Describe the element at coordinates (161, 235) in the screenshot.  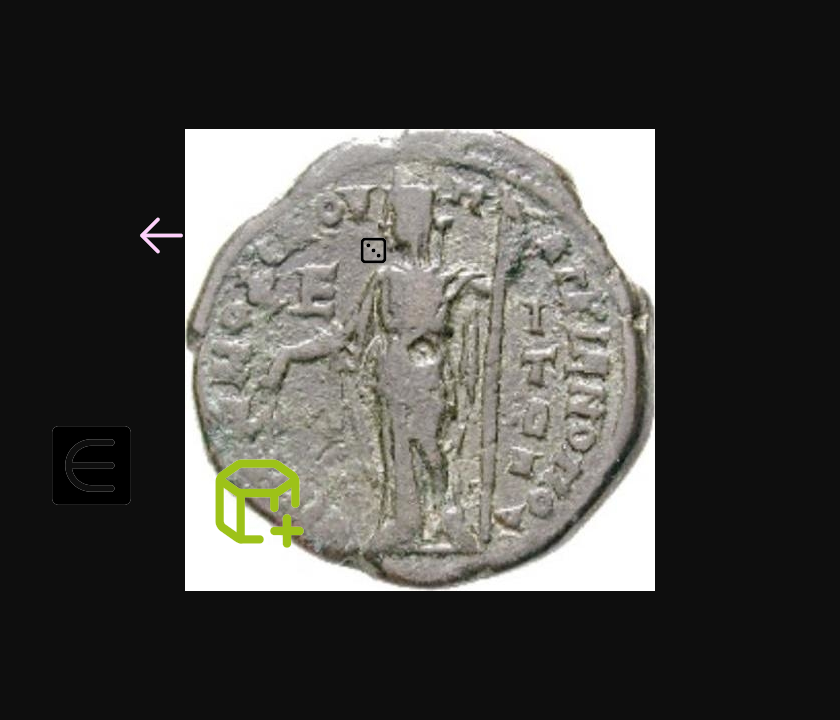
I see `go back to the previous screen` at that location.